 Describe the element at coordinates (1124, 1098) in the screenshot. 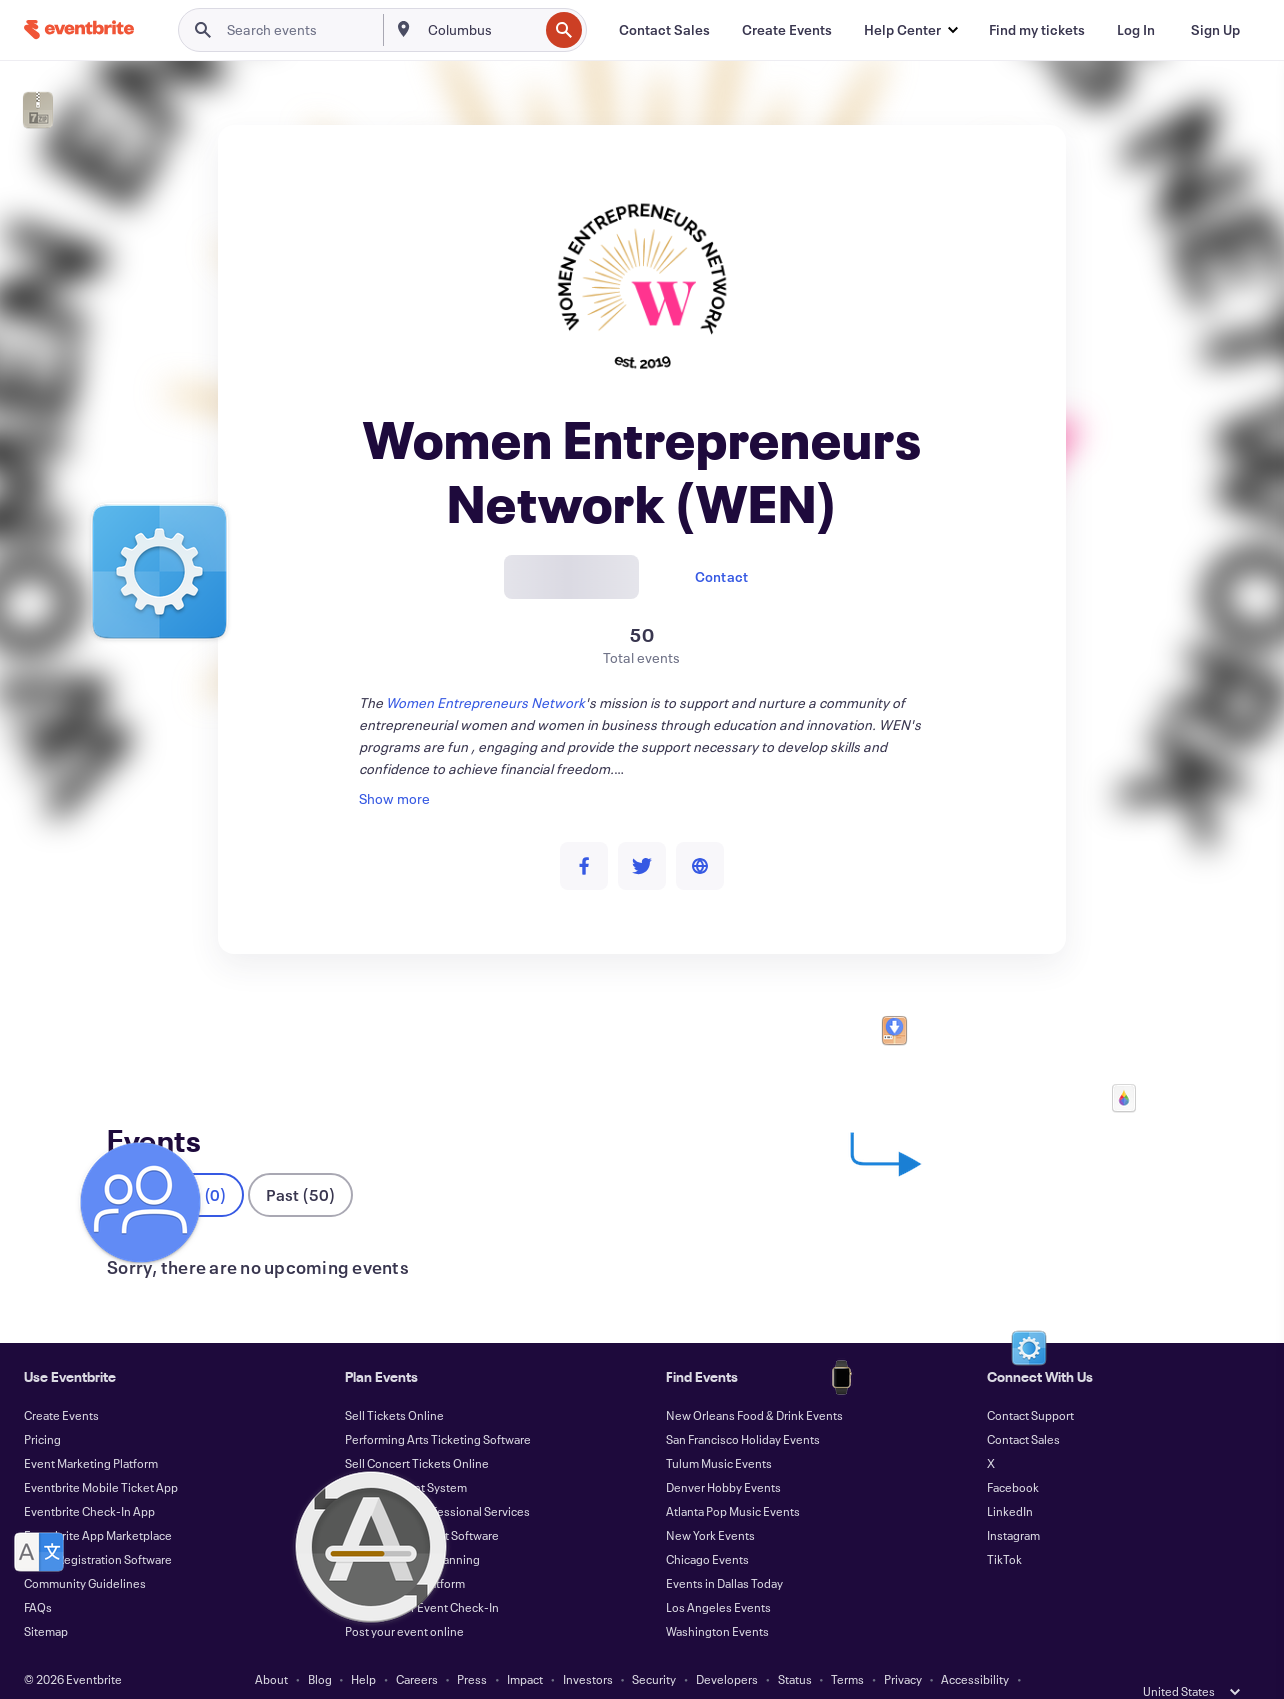

I see `it87 hardware monitoring sensor data file` at that location.